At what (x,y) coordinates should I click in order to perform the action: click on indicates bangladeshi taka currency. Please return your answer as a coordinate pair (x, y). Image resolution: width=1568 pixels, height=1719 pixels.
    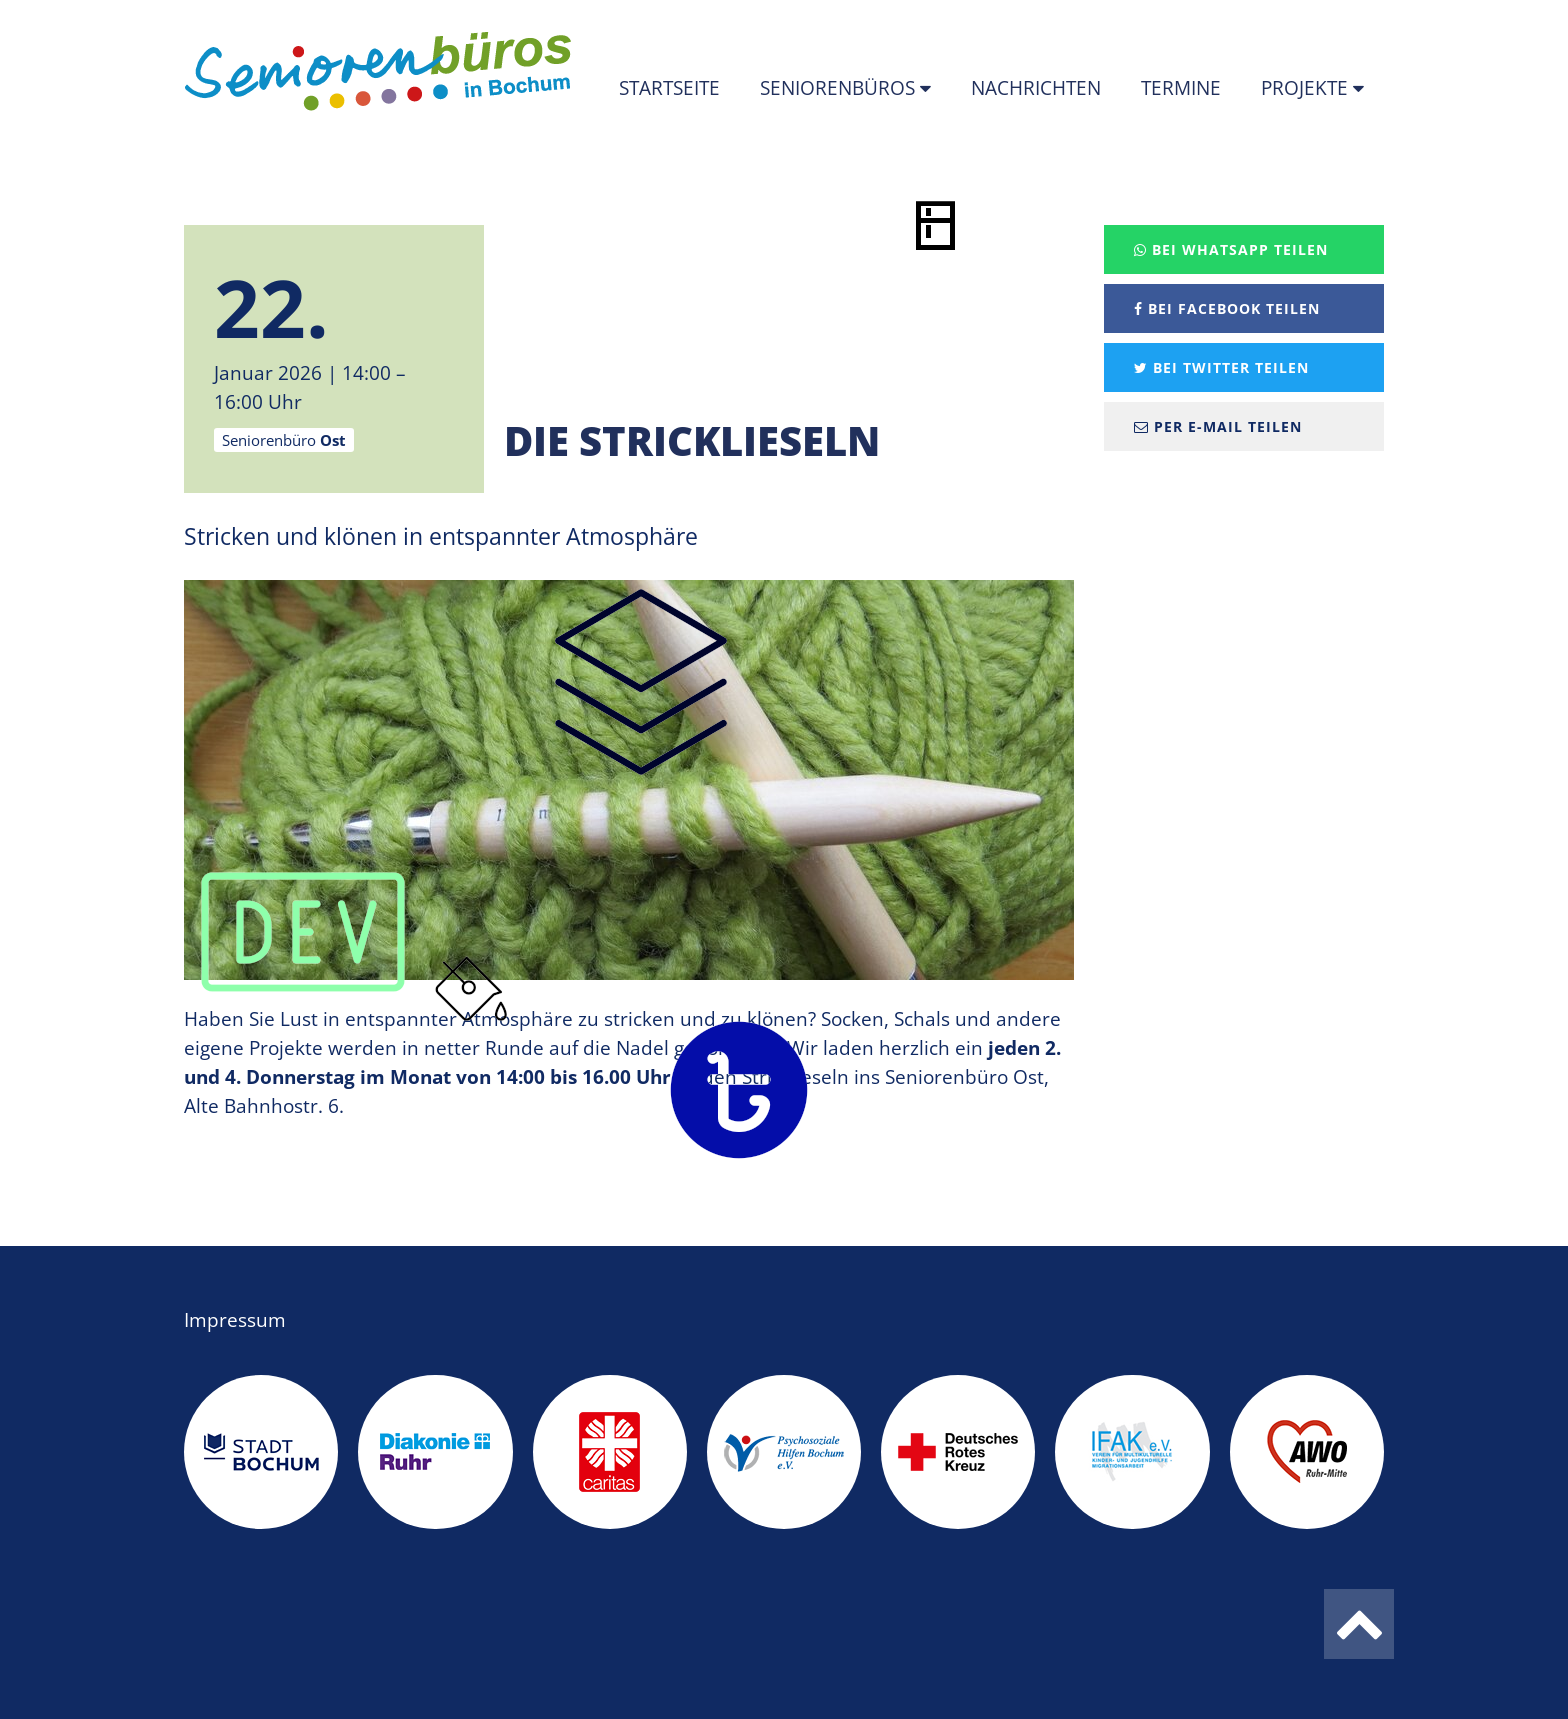
    Looking at the image, I should click on (739, 1090).